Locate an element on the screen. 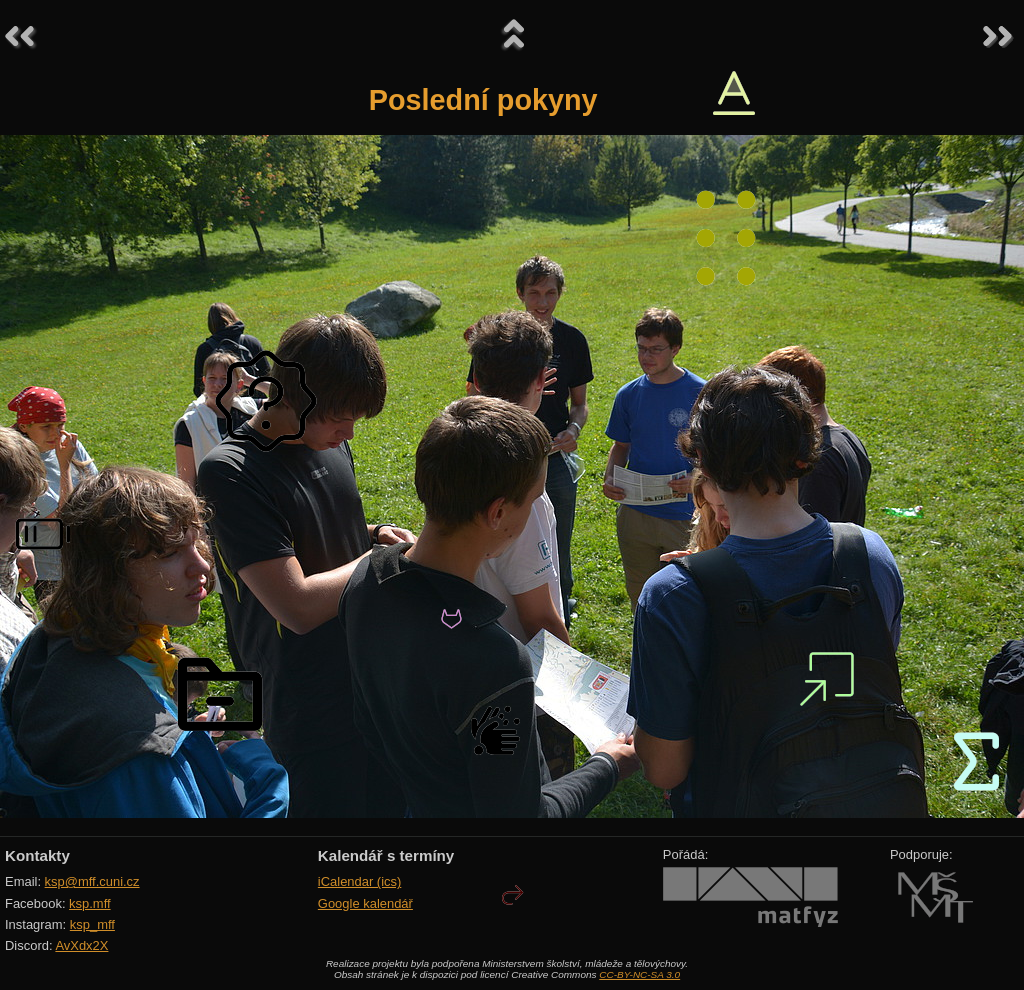 Image resolution: width=1024 pixels, height=990 pixels. drag to reorder items is located at coordinates (726, 238).